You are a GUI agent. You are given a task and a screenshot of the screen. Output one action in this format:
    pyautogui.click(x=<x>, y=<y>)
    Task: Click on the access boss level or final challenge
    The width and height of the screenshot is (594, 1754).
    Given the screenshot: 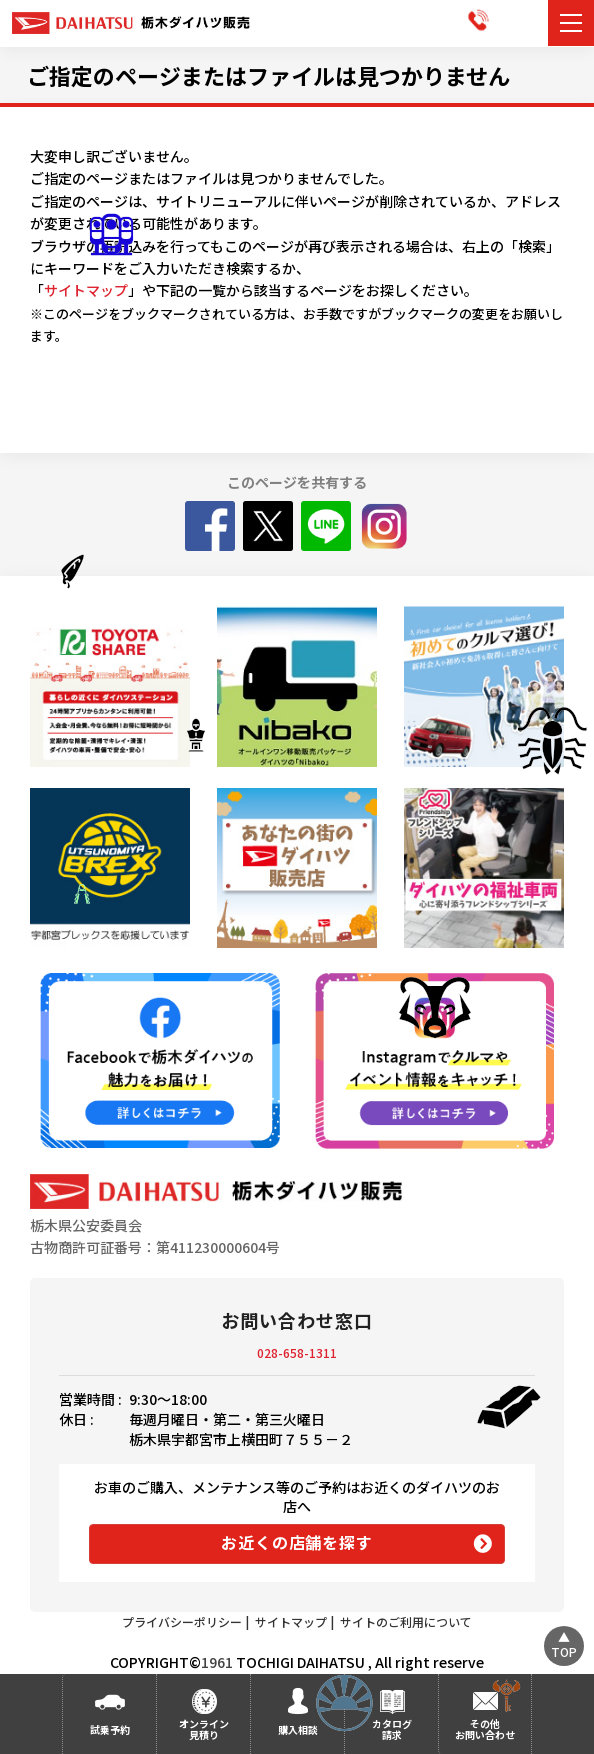 What is the action you would take?
    pyautogui.click(x=506, y=1695)
    